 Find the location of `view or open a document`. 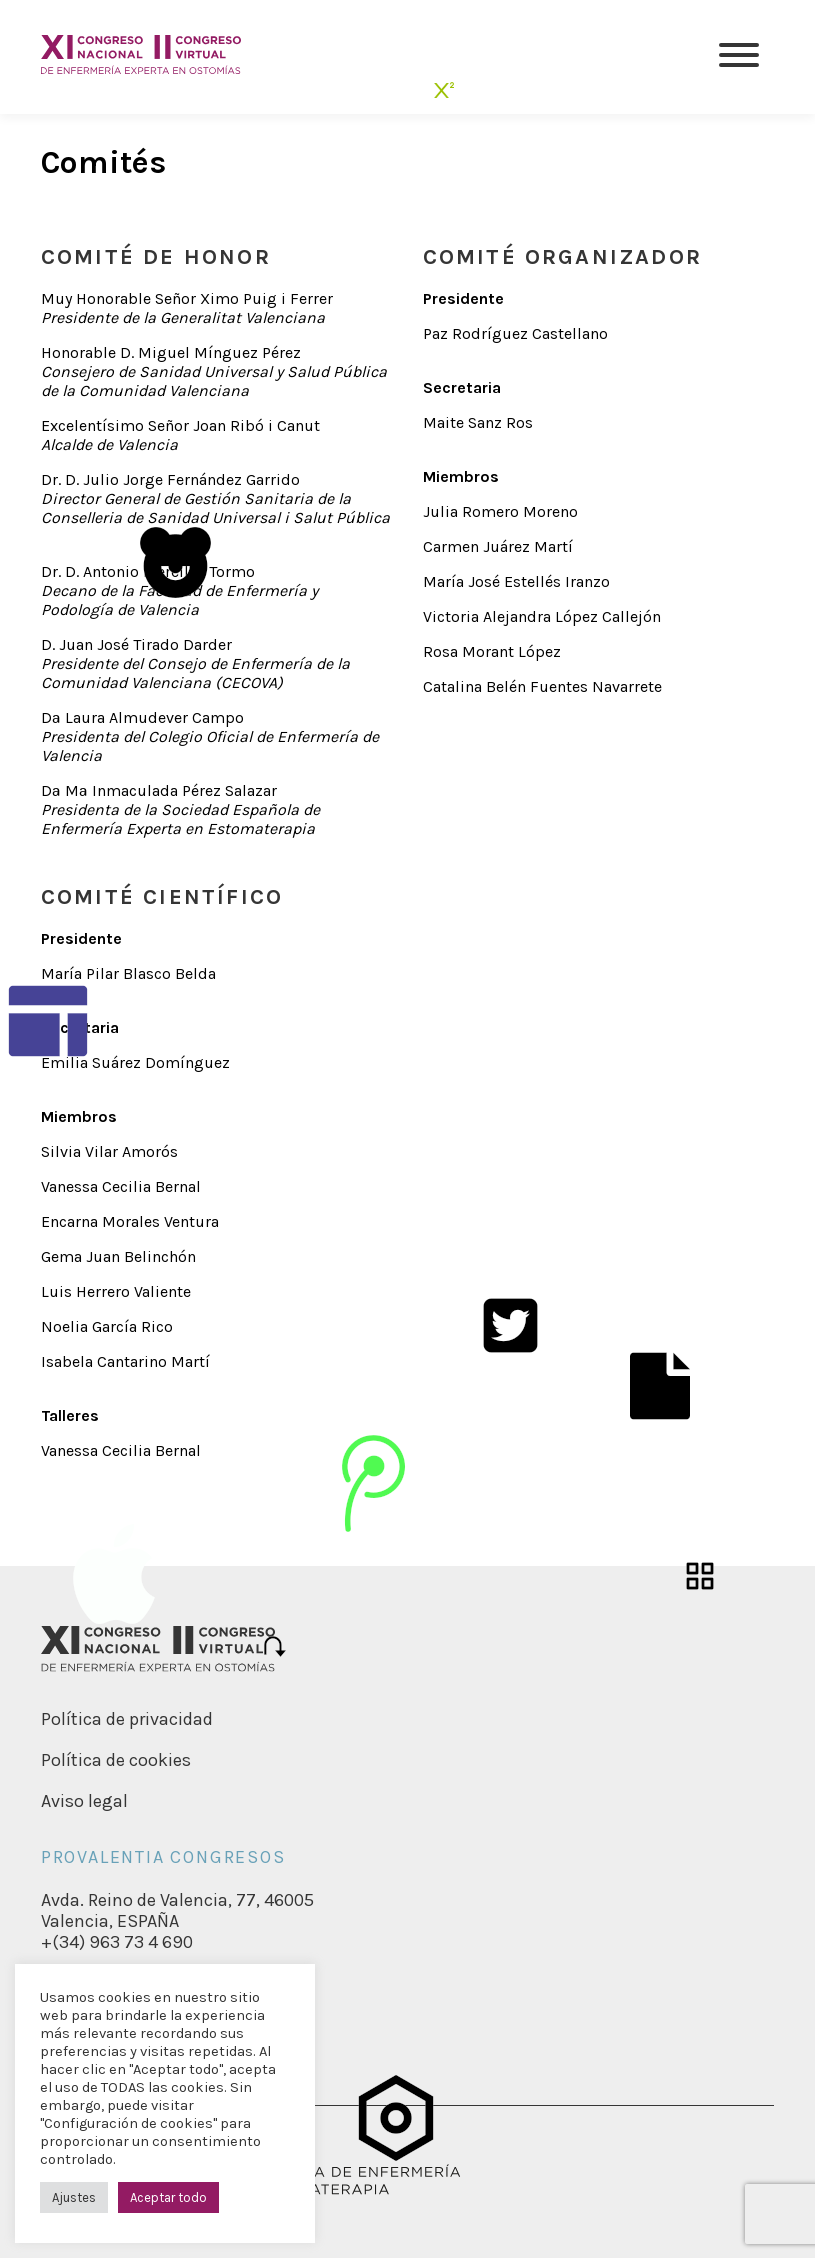

view or open a document is located at coordinates (660, 1386).